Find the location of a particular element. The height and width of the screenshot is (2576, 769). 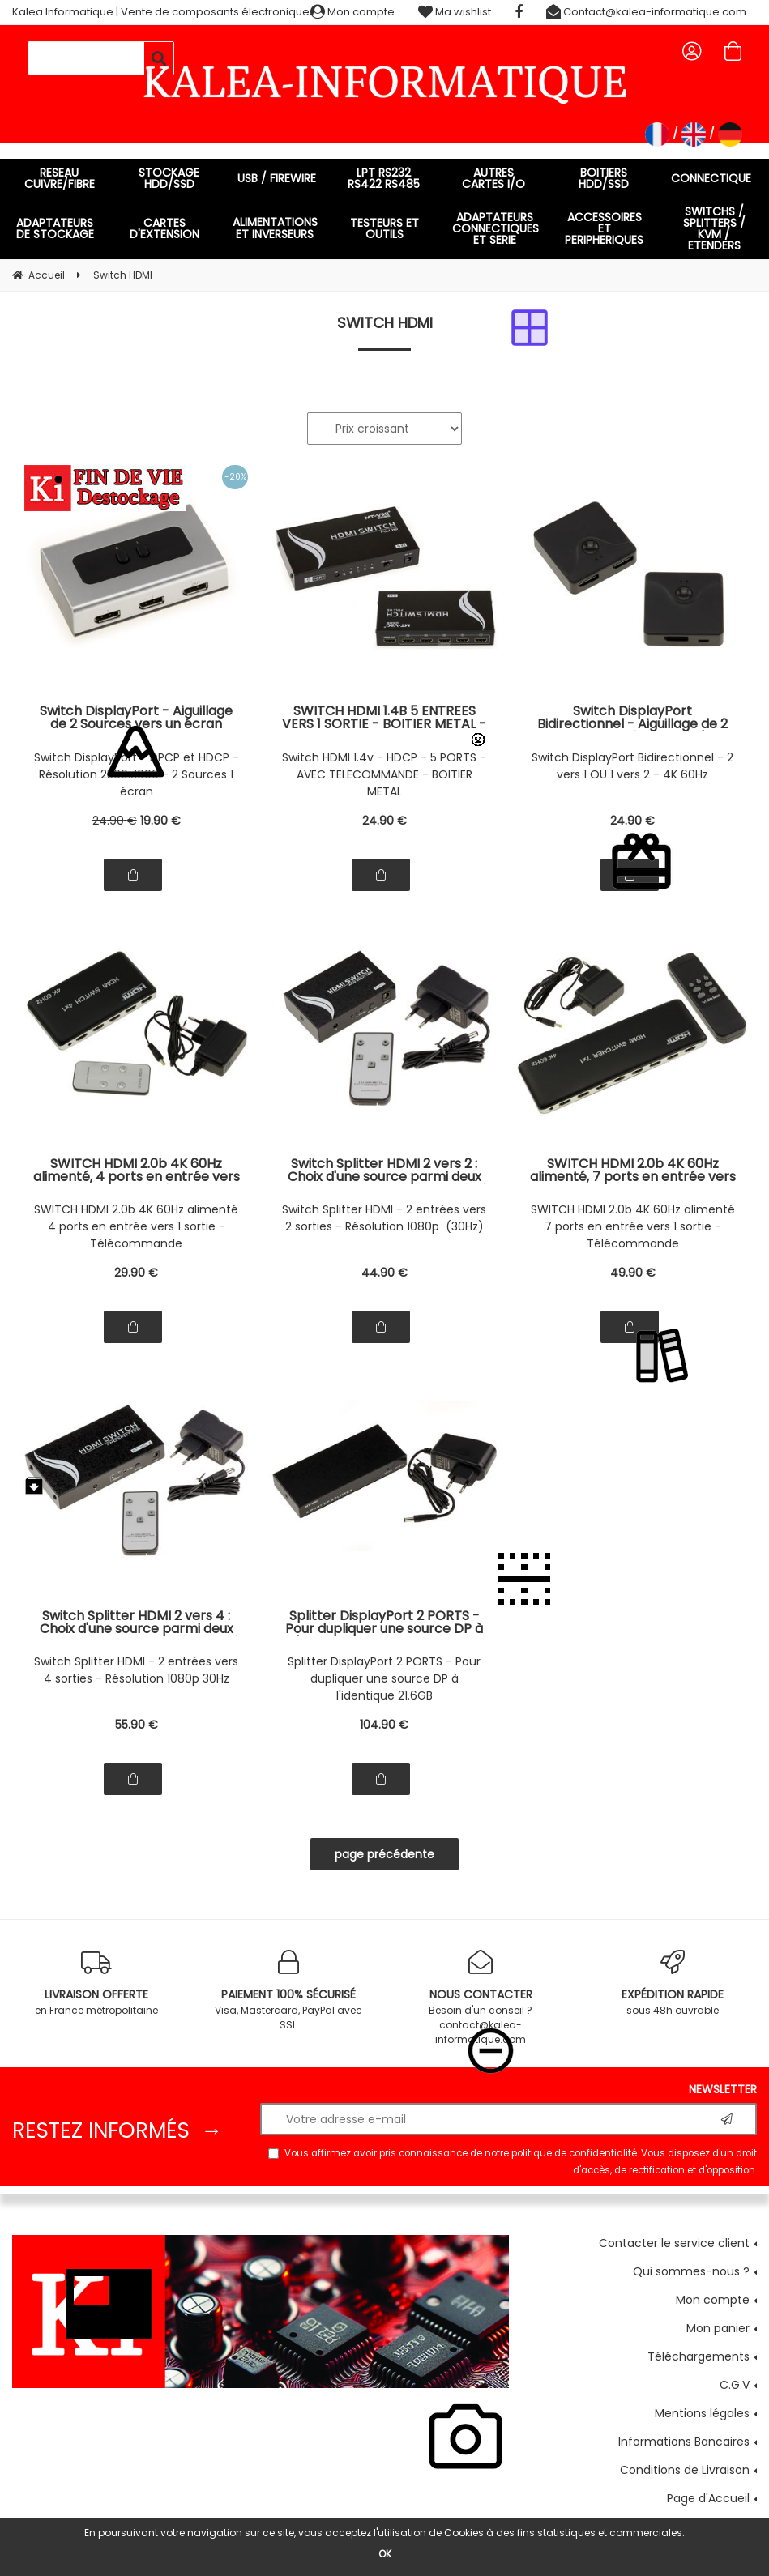

redeem a gift card is located at coordinates (641, 862).